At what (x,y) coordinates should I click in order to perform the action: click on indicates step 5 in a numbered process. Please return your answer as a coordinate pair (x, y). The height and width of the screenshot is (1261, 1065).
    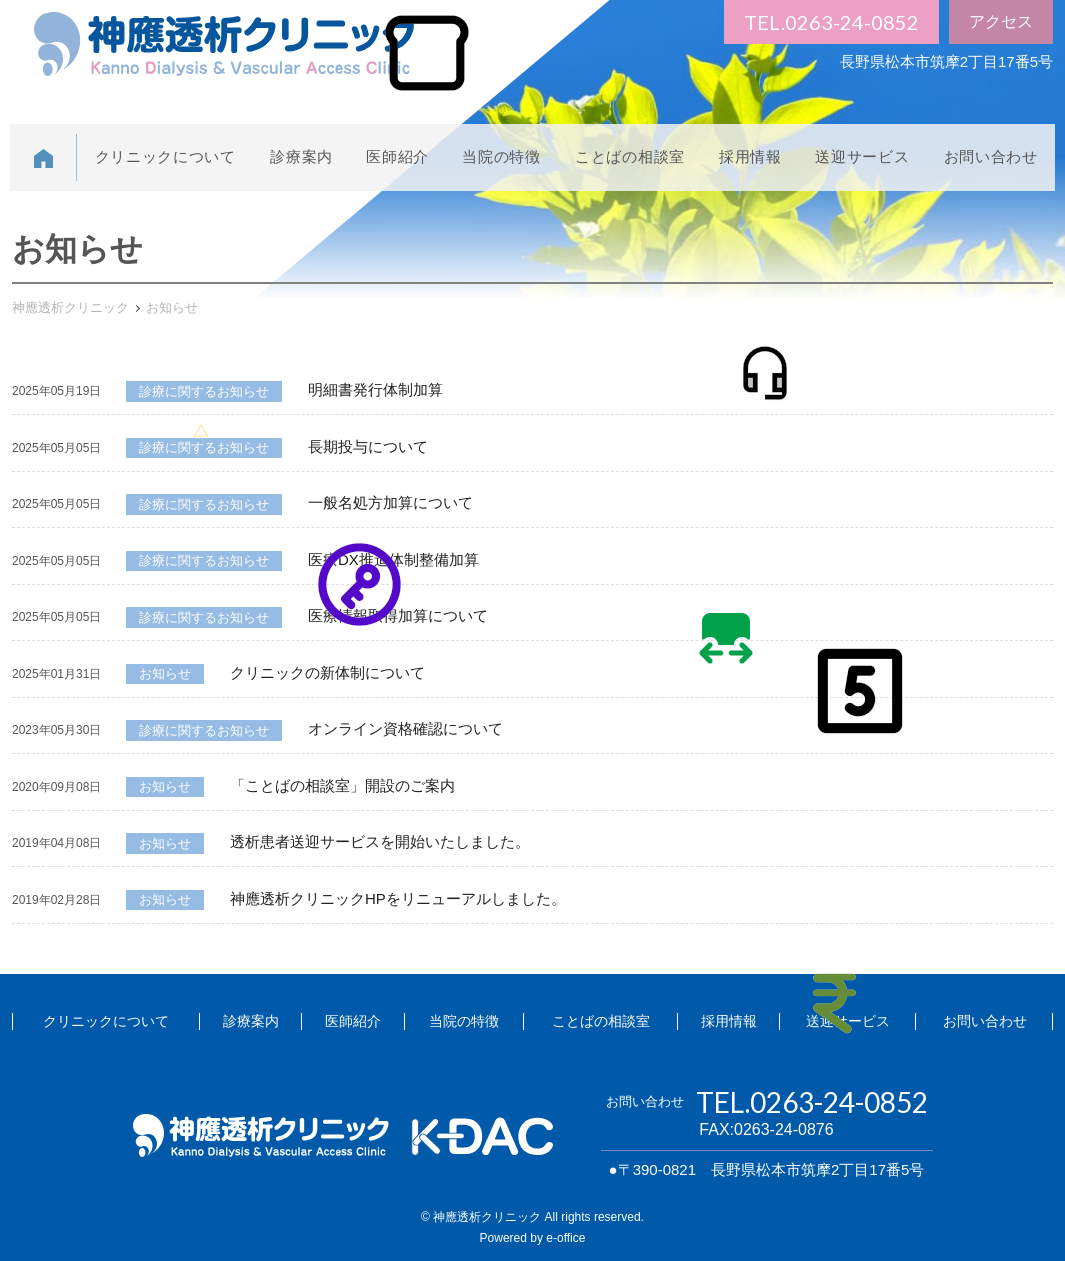
    Looking at the image, I should click on (860, 691).